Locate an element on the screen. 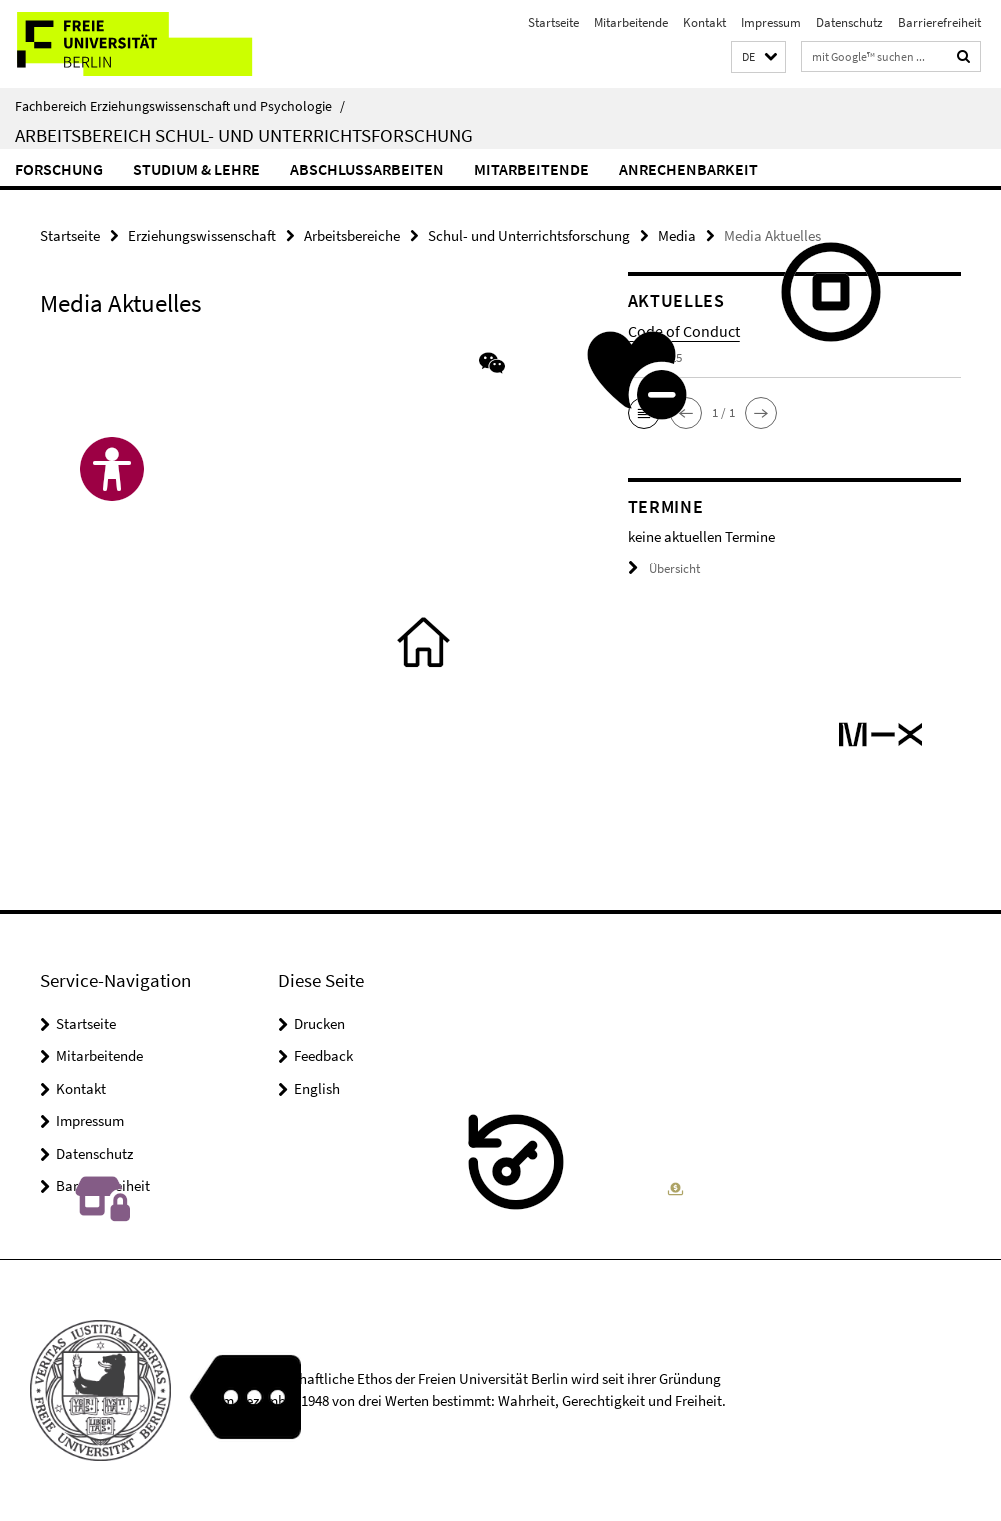 The image size is (1001, 1521). access accessibility settings is located at coordinates (112, 469).